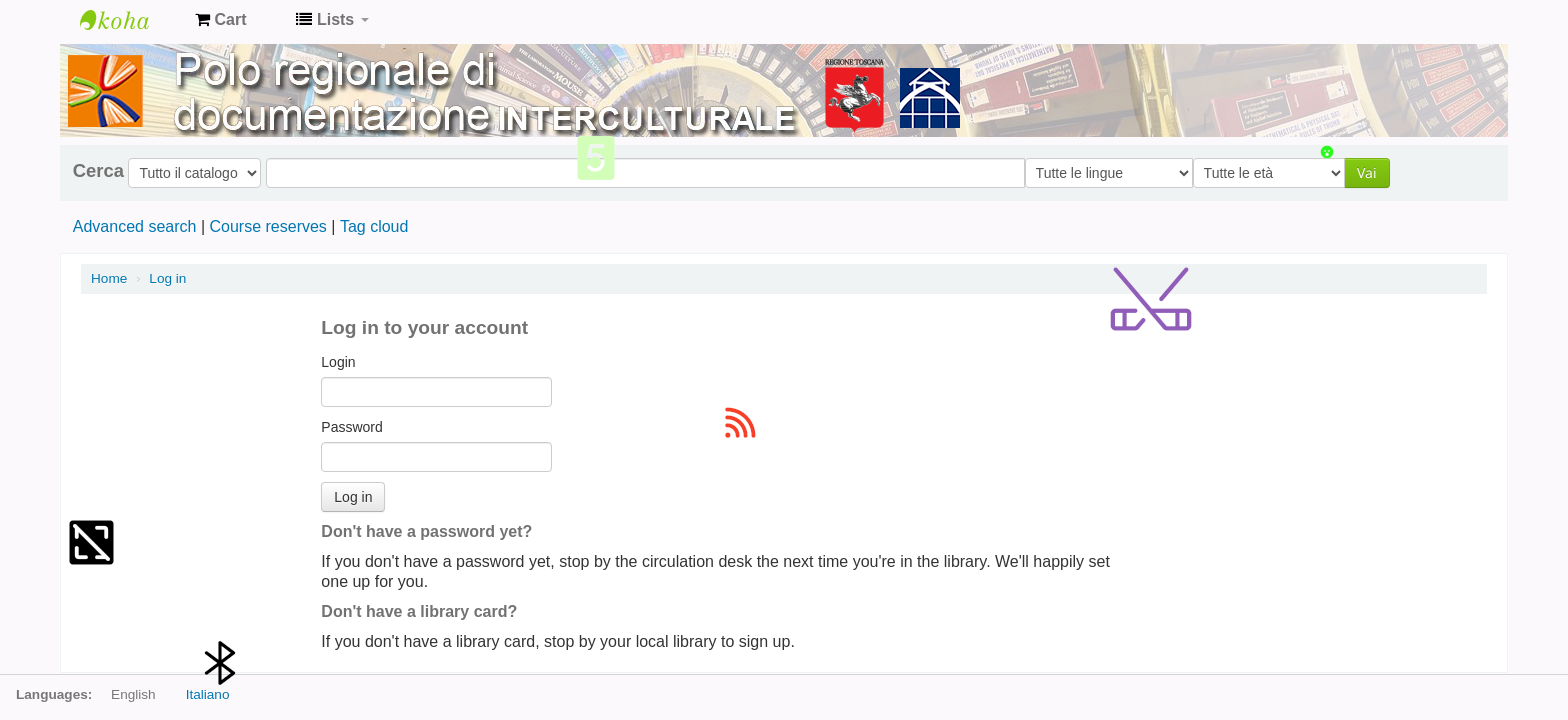  Describe the element at coordinates (1151, 299) in the screenshot. I see `view hockey scores or sports updates` at that location.